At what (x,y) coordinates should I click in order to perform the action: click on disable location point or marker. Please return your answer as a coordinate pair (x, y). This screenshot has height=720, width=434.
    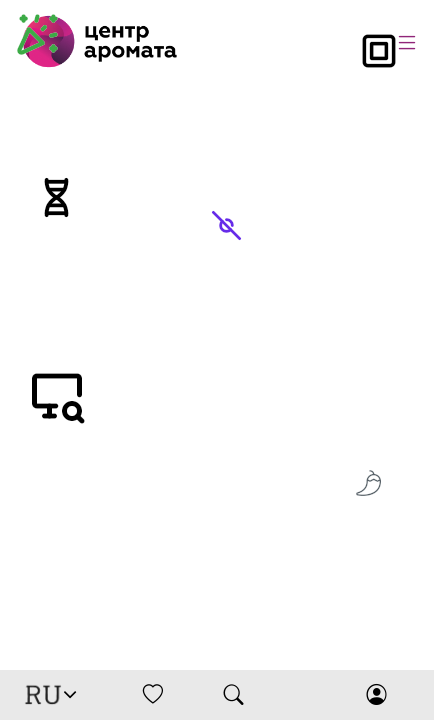
    Looking at the image, I should click on (226, 225).